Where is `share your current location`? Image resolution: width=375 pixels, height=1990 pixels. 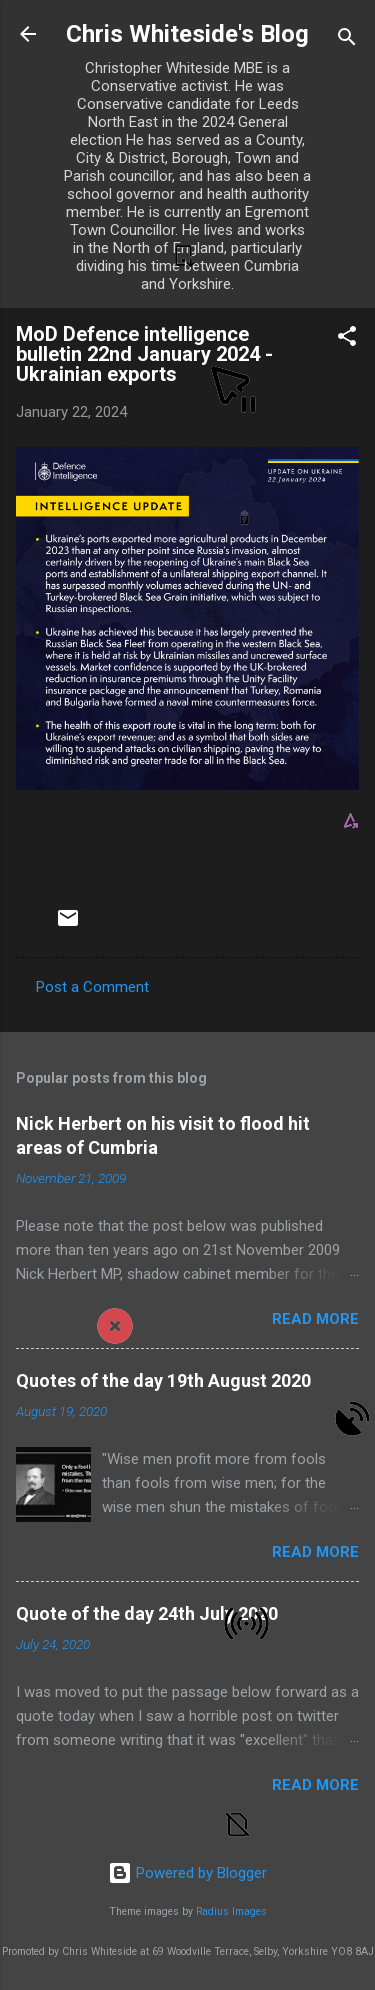
share your current location is located at coordinates (350, 820).